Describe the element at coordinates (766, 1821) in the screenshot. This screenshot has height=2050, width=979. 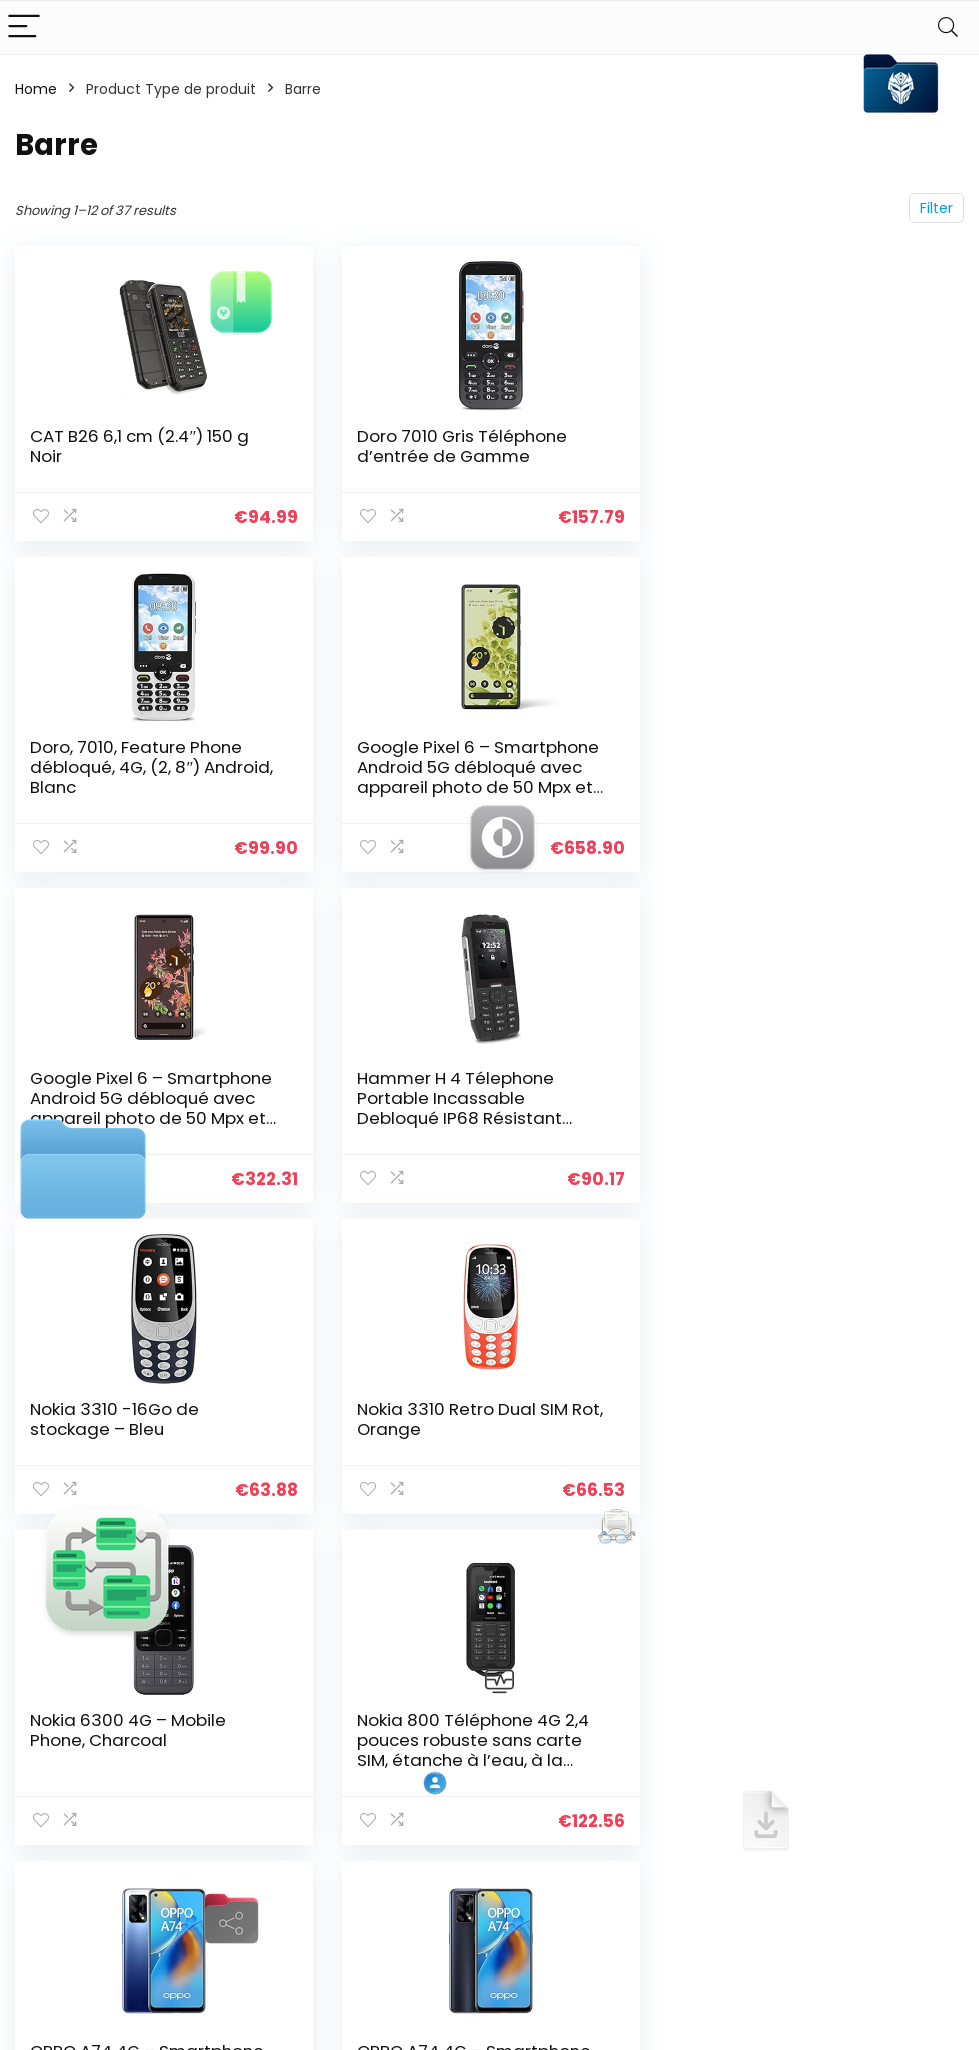
I see `download or install a text-based configuration file` at that location.